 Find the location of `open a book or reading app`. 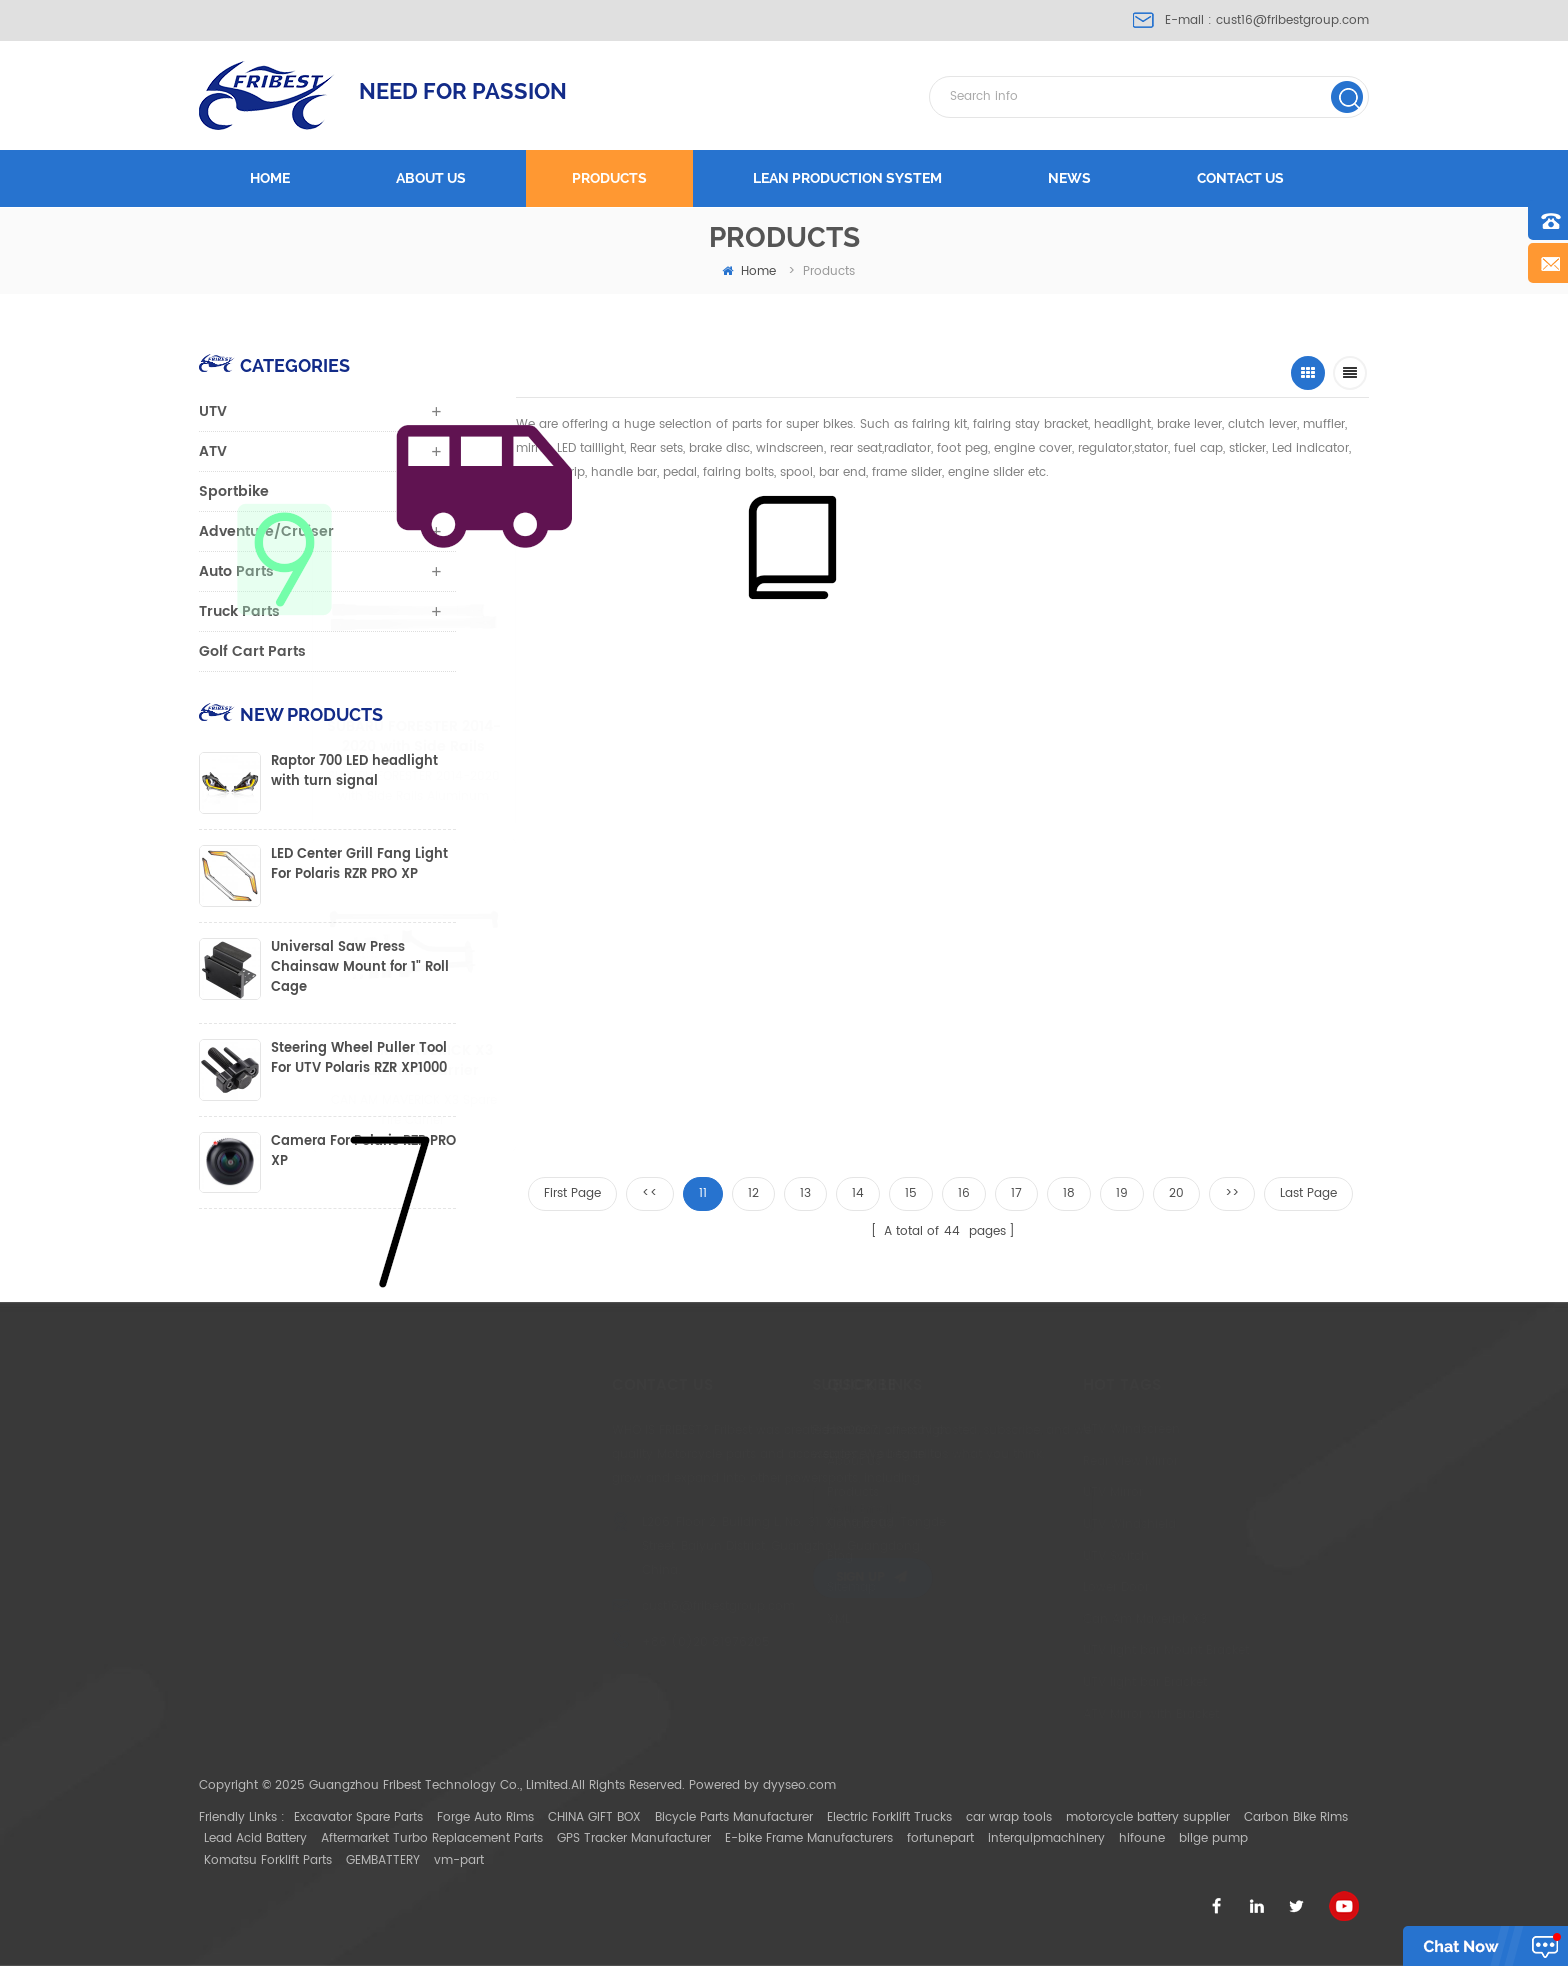

open a book or reading app is located at coordinates (792, 547).